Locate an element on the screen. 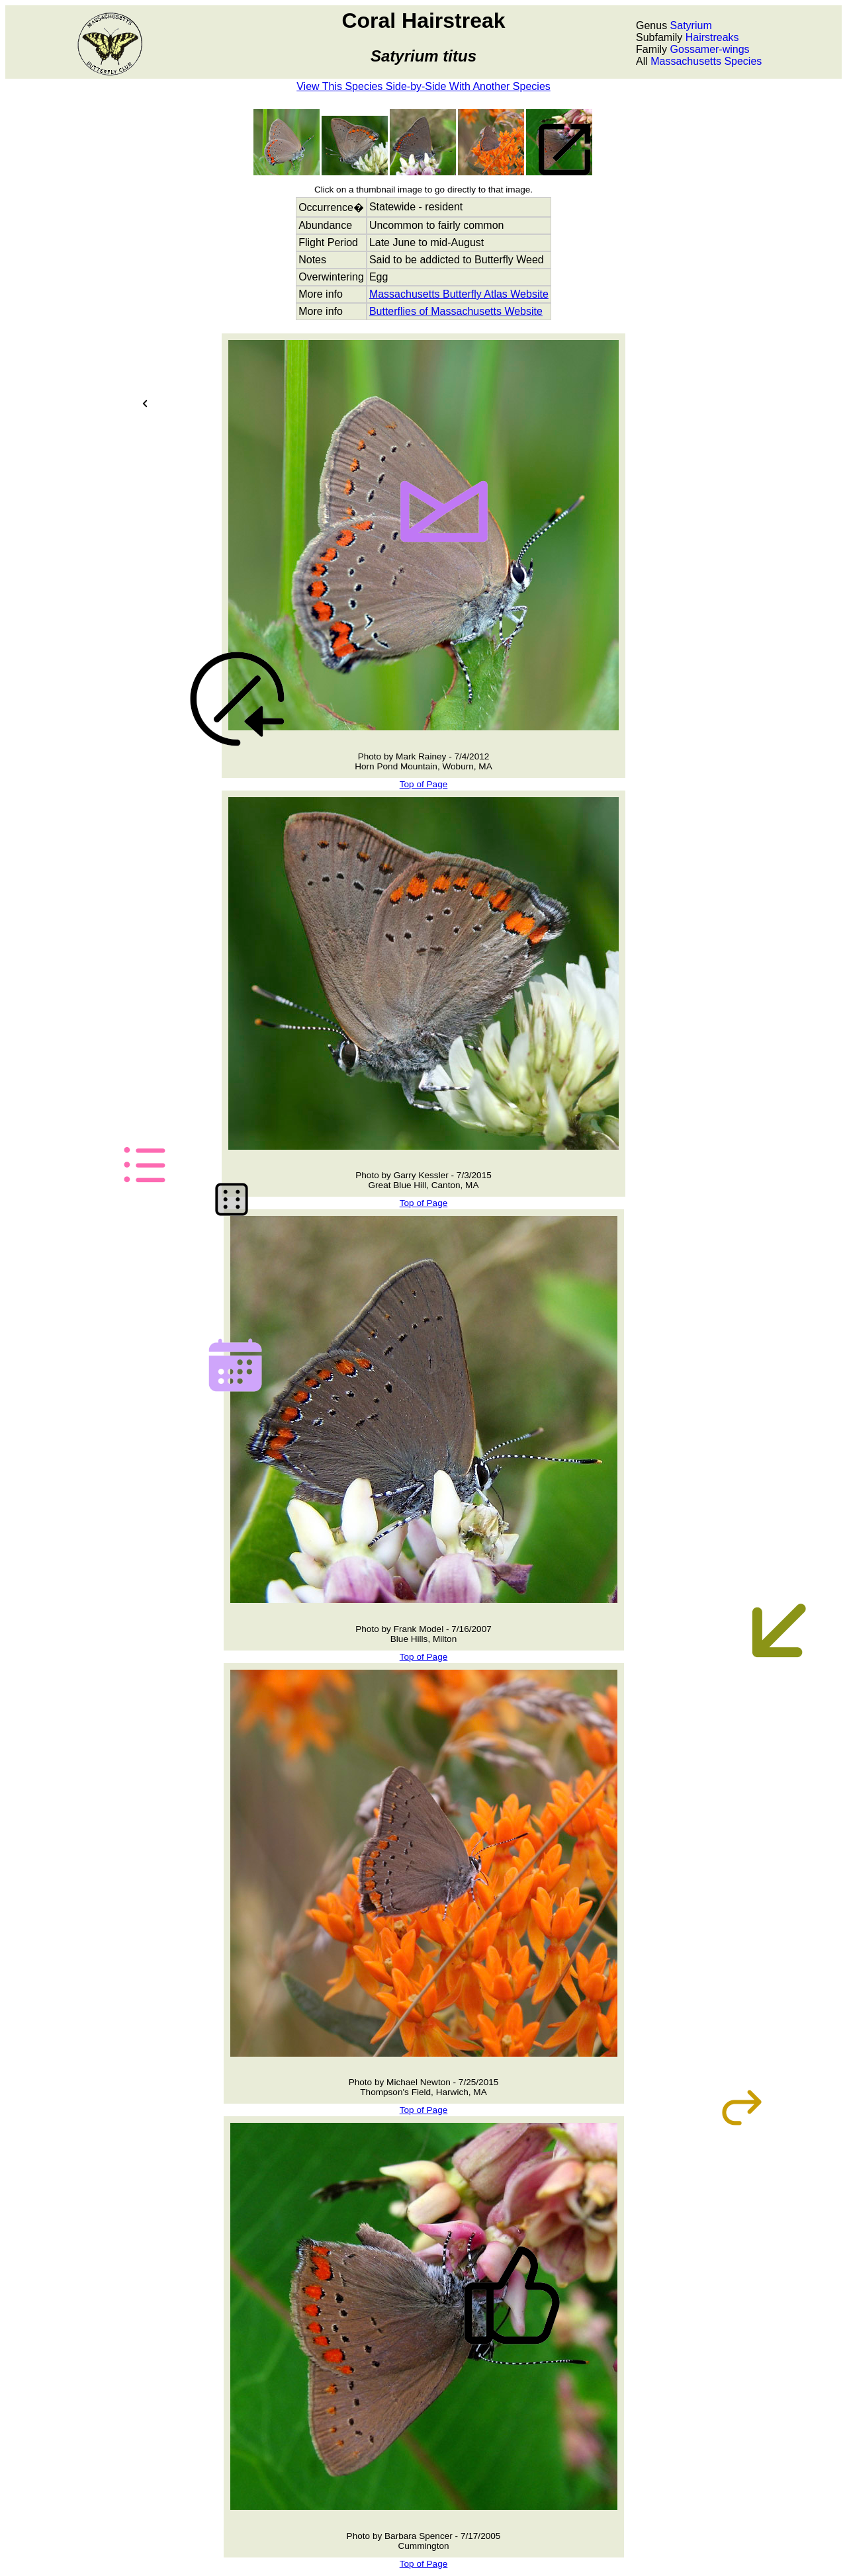 This screenshot has height=2576, width=847. navigate to previous or lower-left content is located at coordinates (779, 1630).